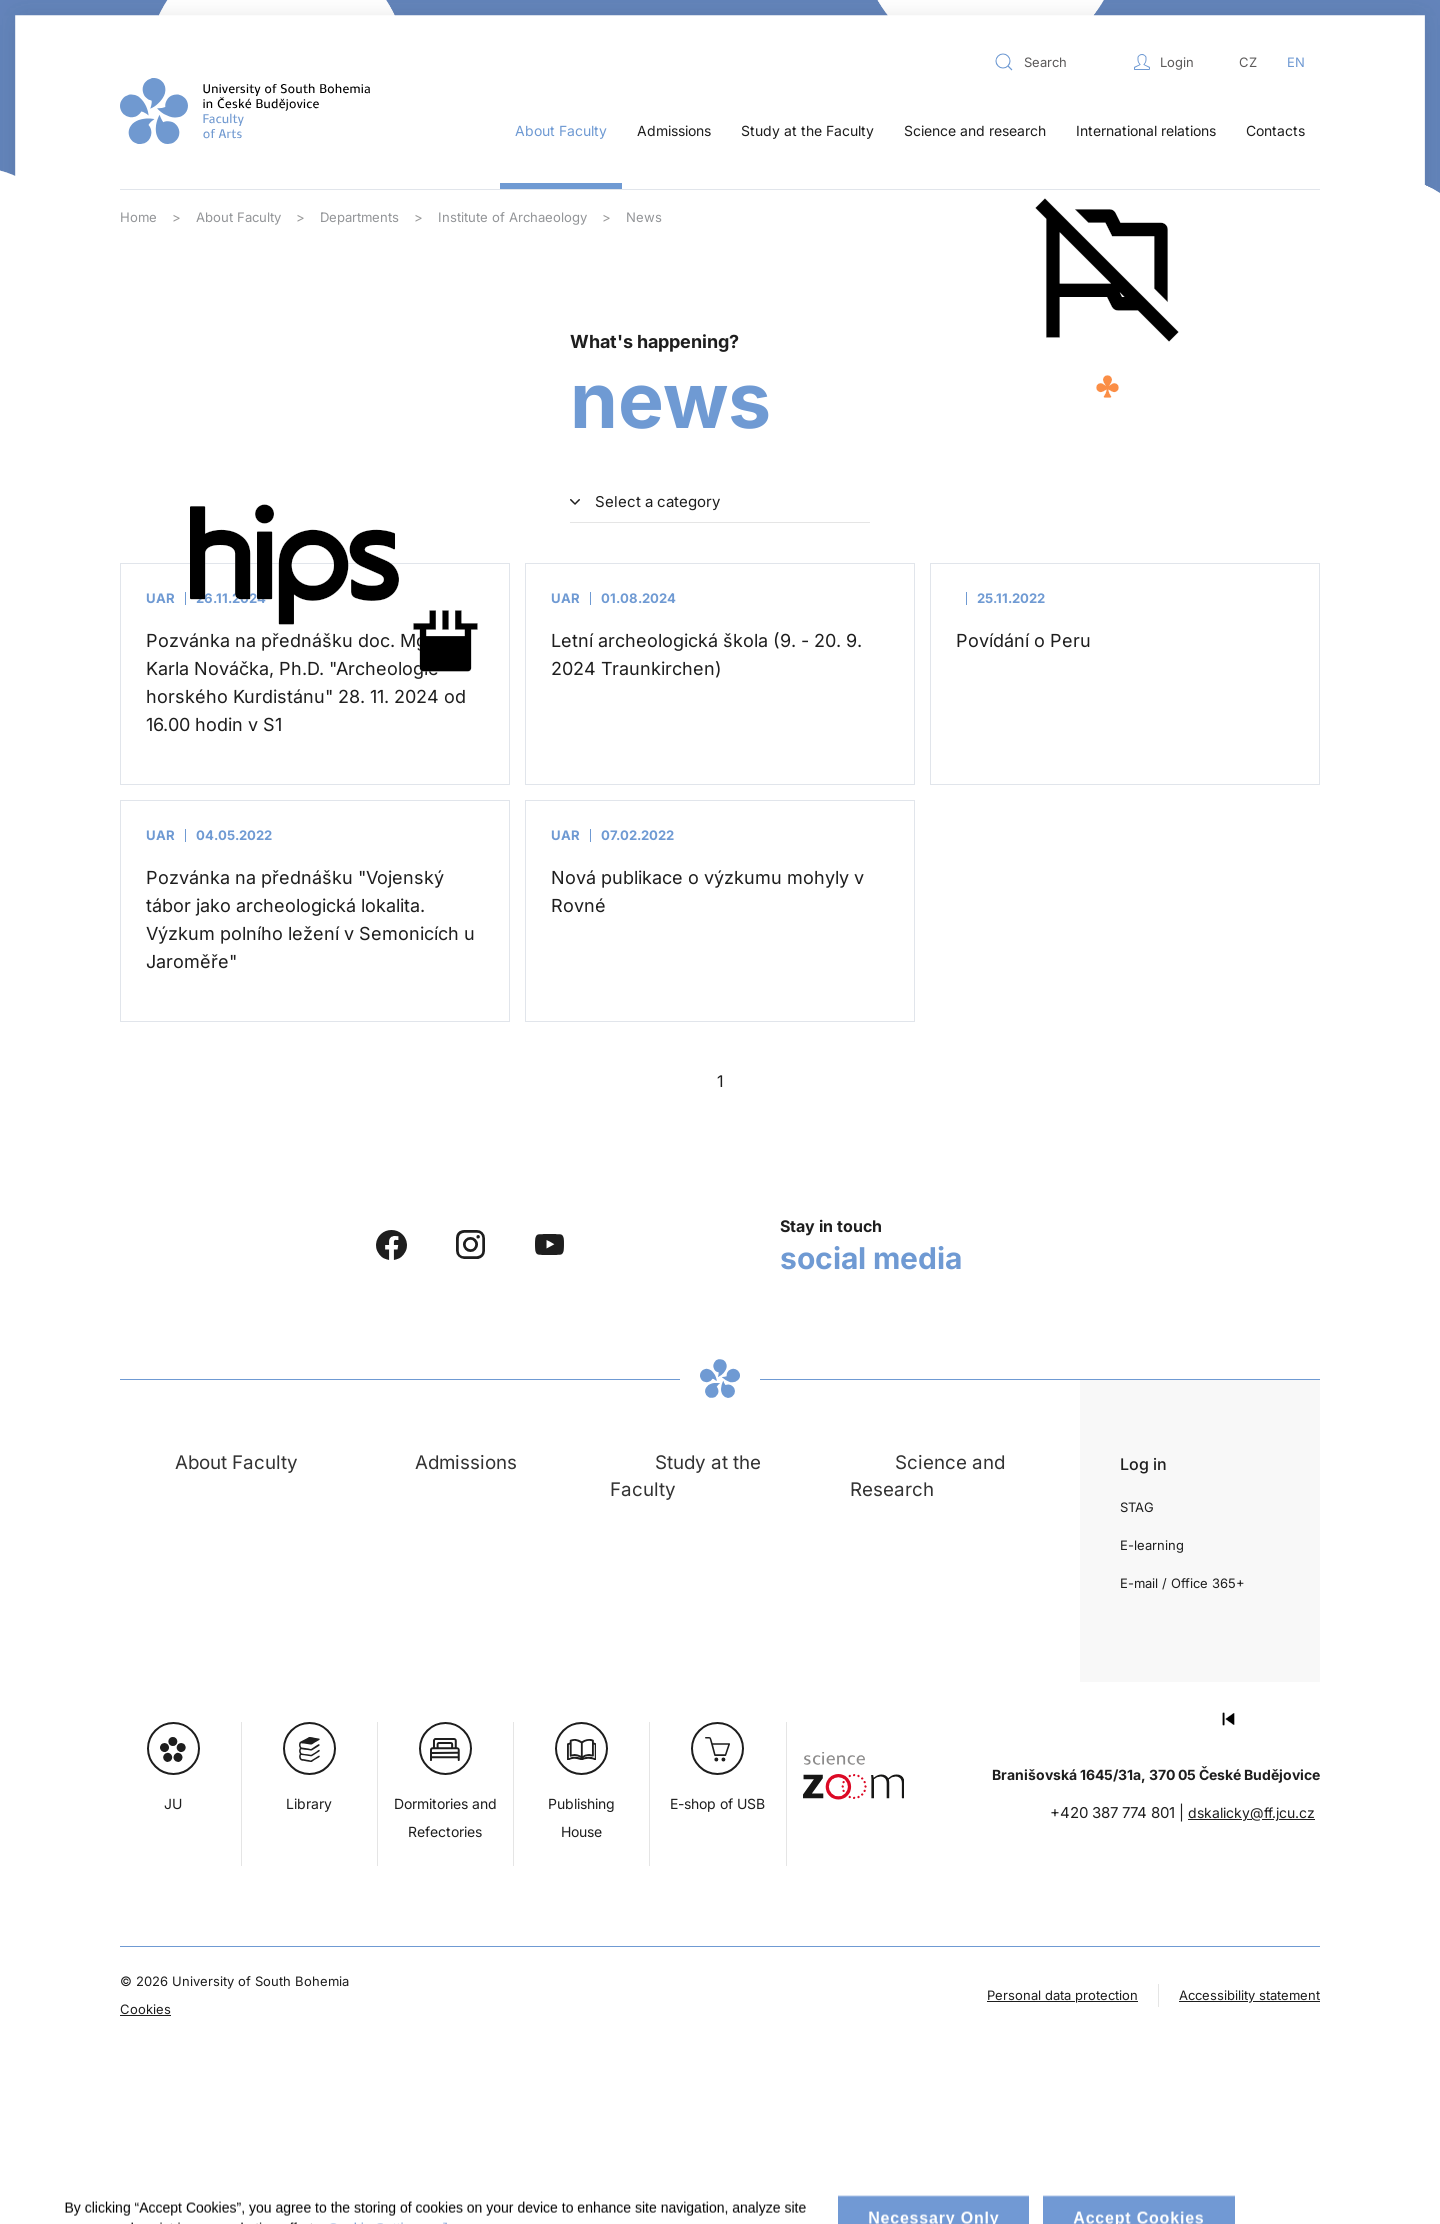 Image resolution: width=1440 pixels, height=2224 pixels. What do you see at coordinates (1229, 1719) in the screenshot?
I see `skip to previous track` at bounding box center [1229, 1719].